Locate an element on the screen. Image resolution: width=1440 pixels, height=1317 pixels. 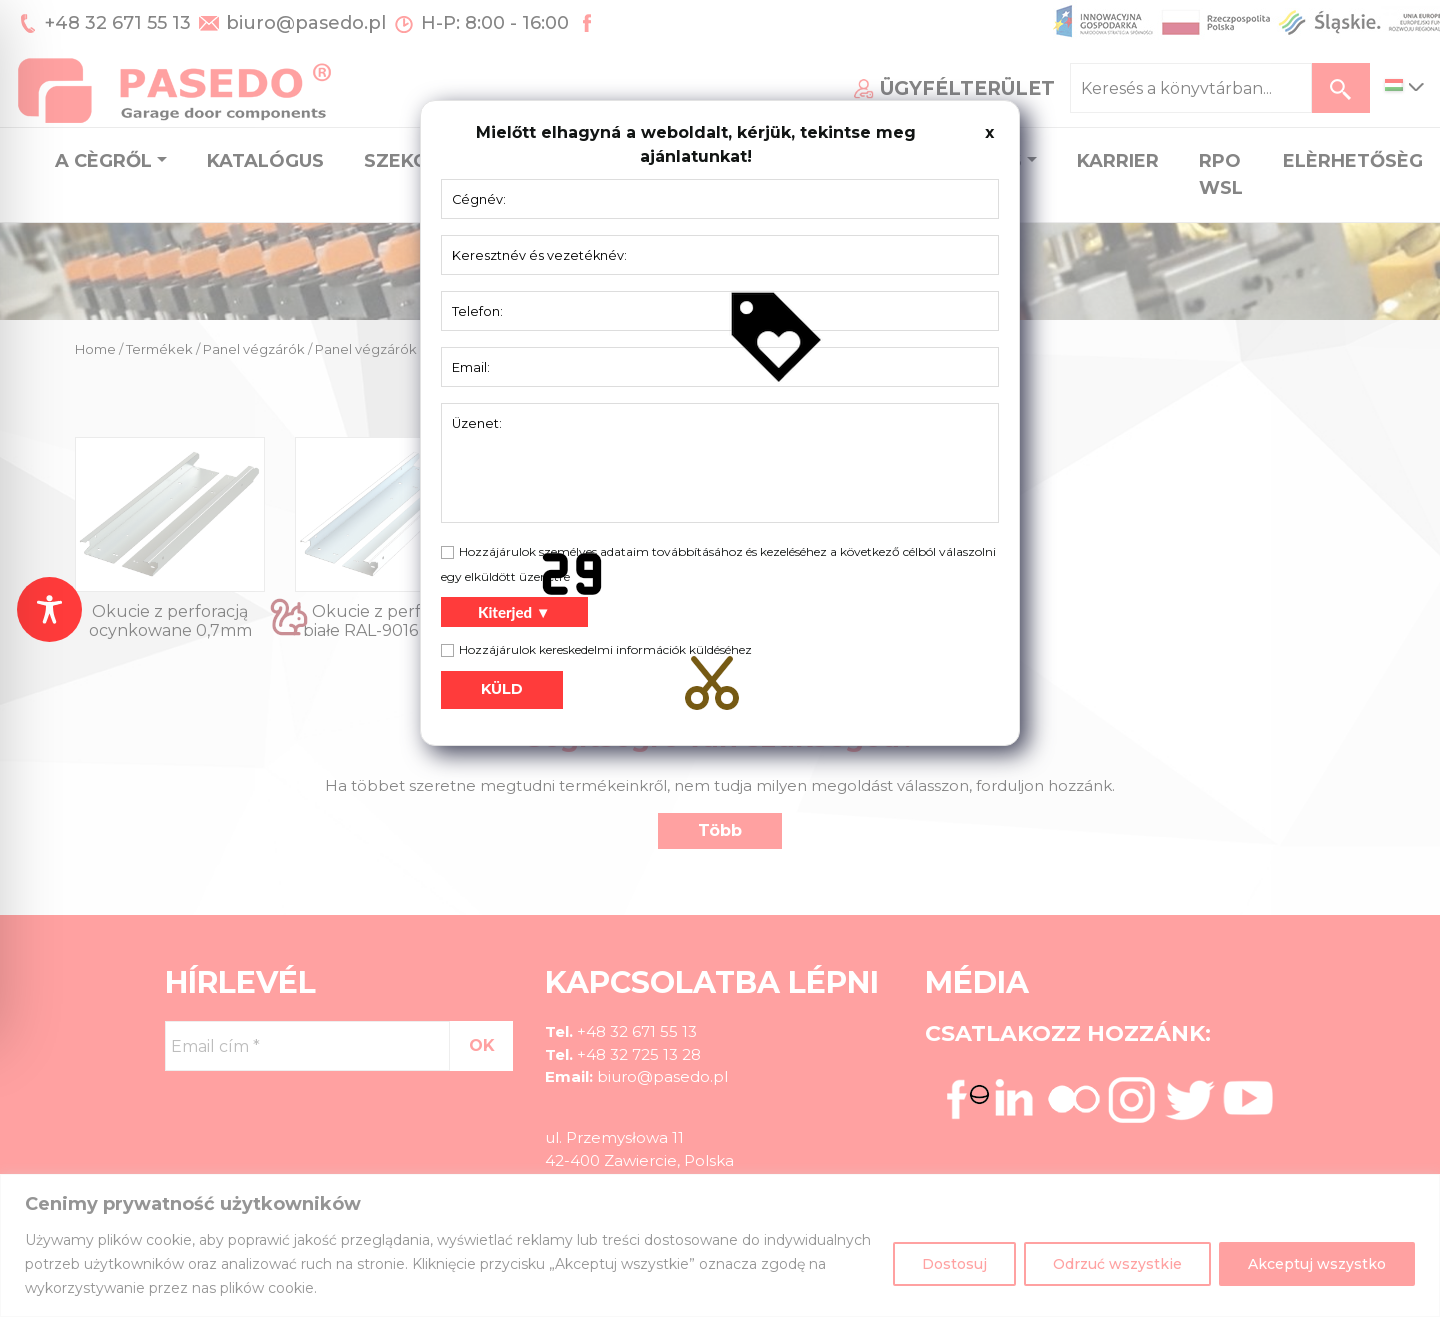
cut selected text or content is located at coordinates (712, 683).